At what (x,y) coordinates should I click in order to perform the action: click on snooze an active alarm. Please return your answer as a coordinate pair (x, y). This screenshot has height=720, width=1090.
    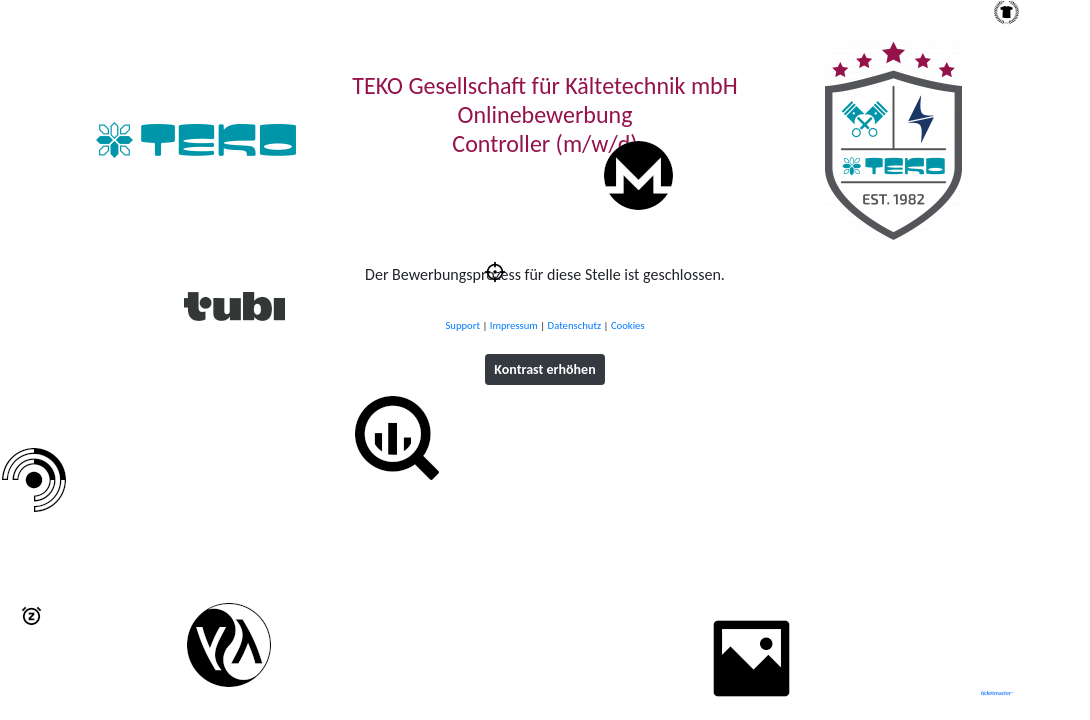
    Looking at the image, I should click on (31, 615).